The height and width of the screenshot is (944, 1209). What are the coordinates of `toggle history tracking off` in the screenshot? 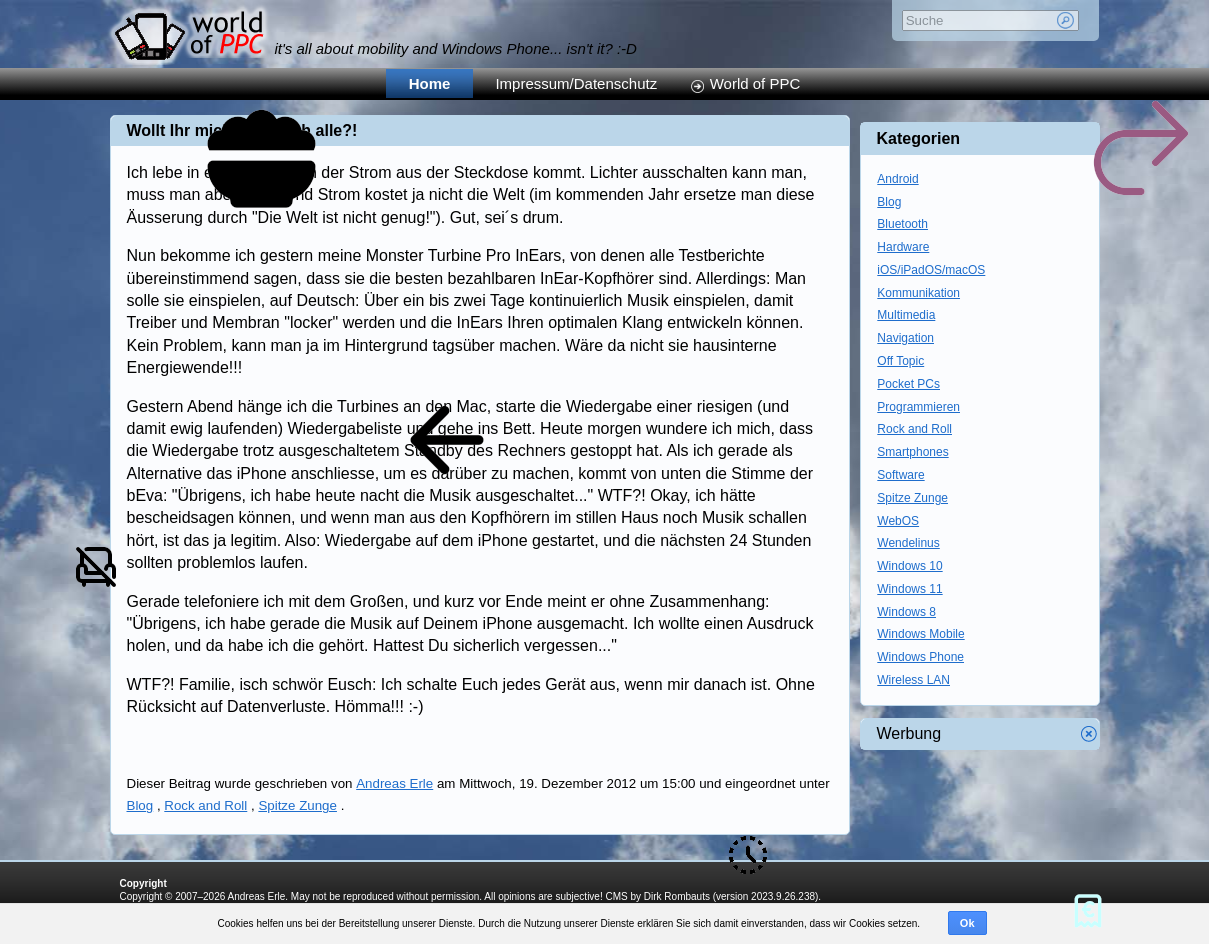 It's located at (748, 855).